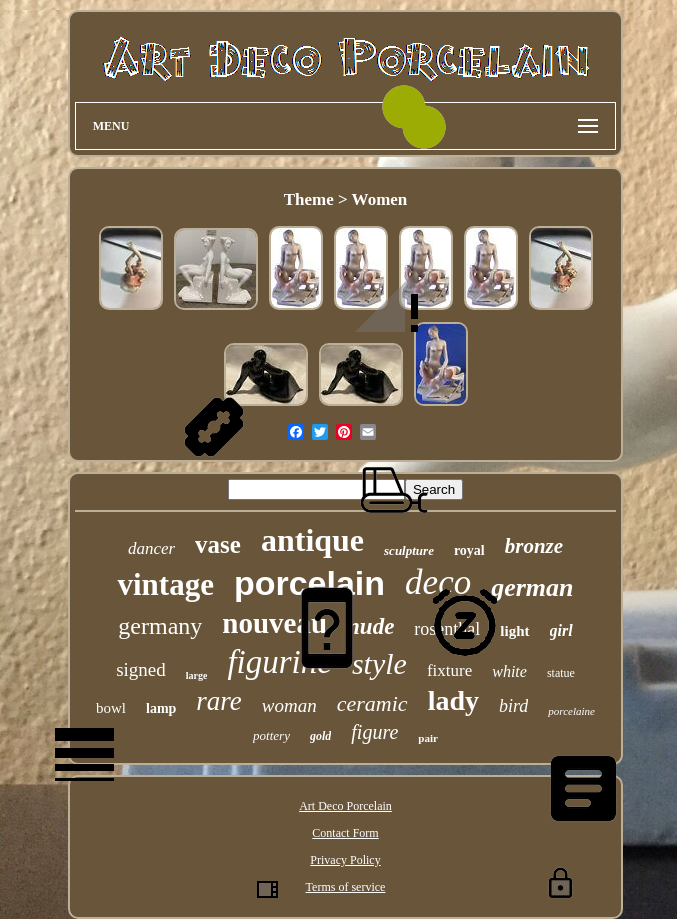 This screenshot has height=919, width=677. What do you see at coordinates (465, 622) in the screenshot?
I see `snooze an alarm or reminder` at bounding box center [465, 622].